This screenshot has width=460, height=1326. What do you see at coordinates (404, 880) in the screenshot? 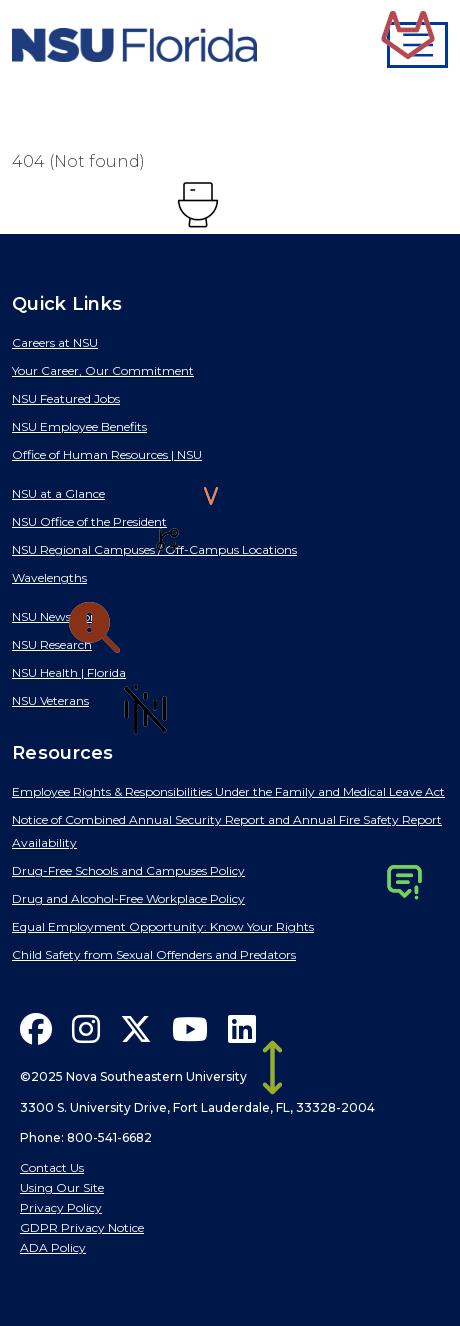
I see `message with urgent or important alert` at bounding box center [404, 880].